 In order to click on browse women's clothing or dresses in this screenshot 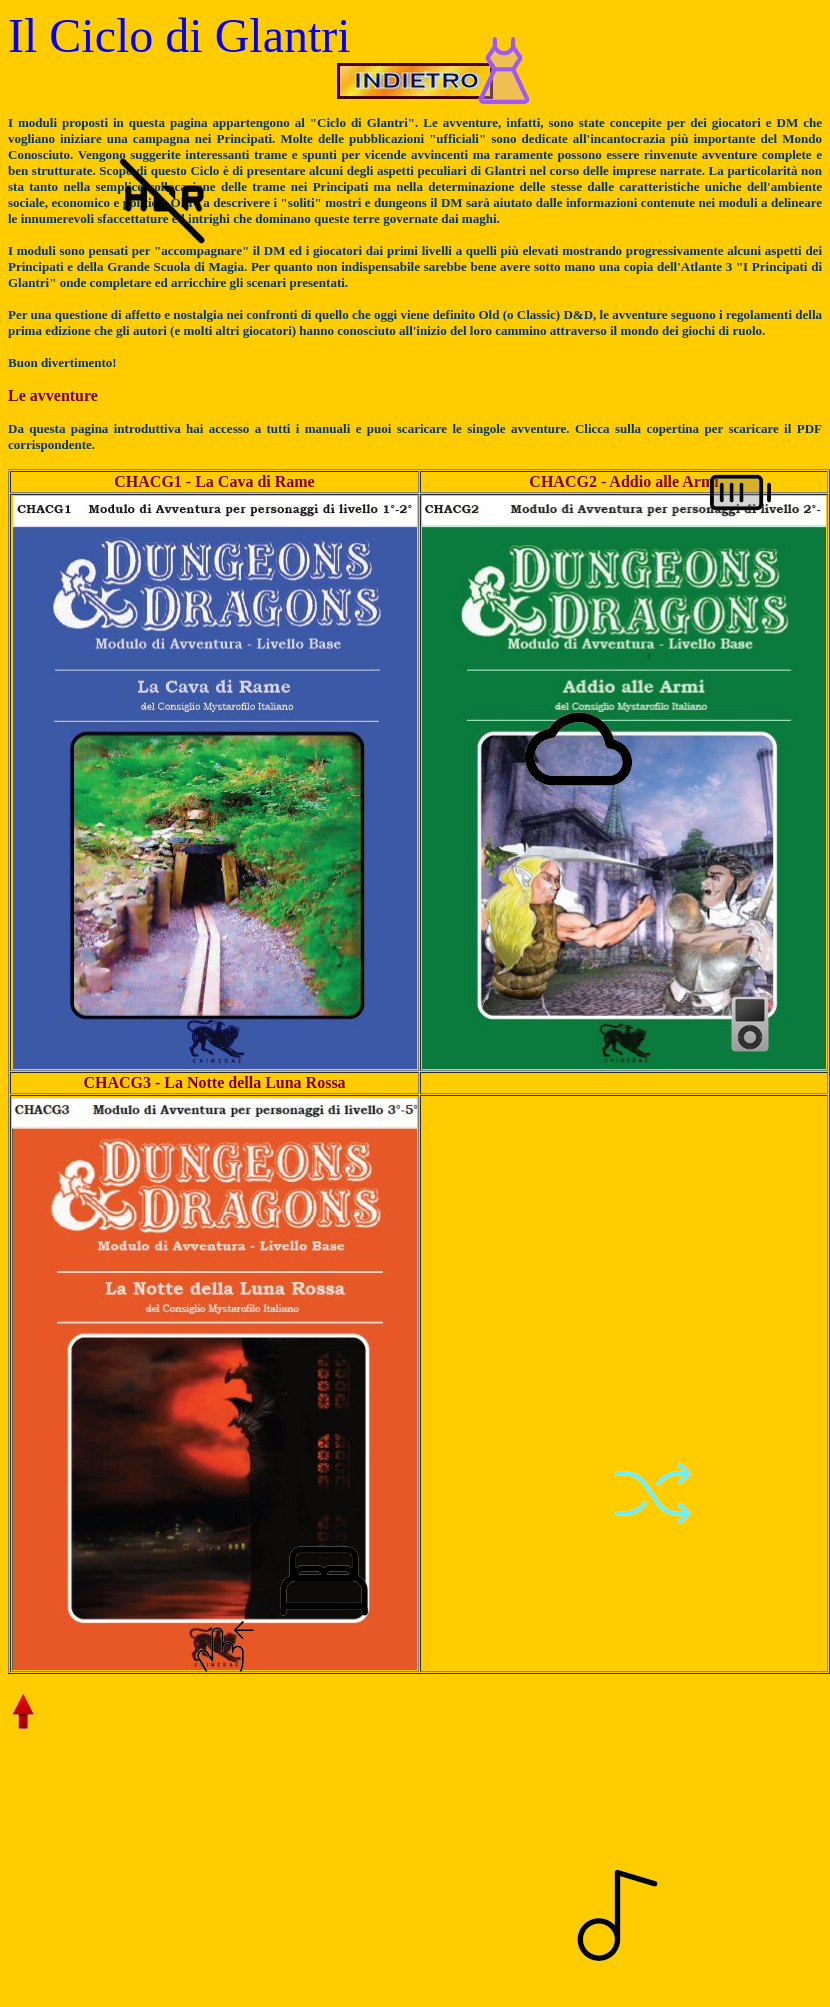, I will do `click(504, 74)`.